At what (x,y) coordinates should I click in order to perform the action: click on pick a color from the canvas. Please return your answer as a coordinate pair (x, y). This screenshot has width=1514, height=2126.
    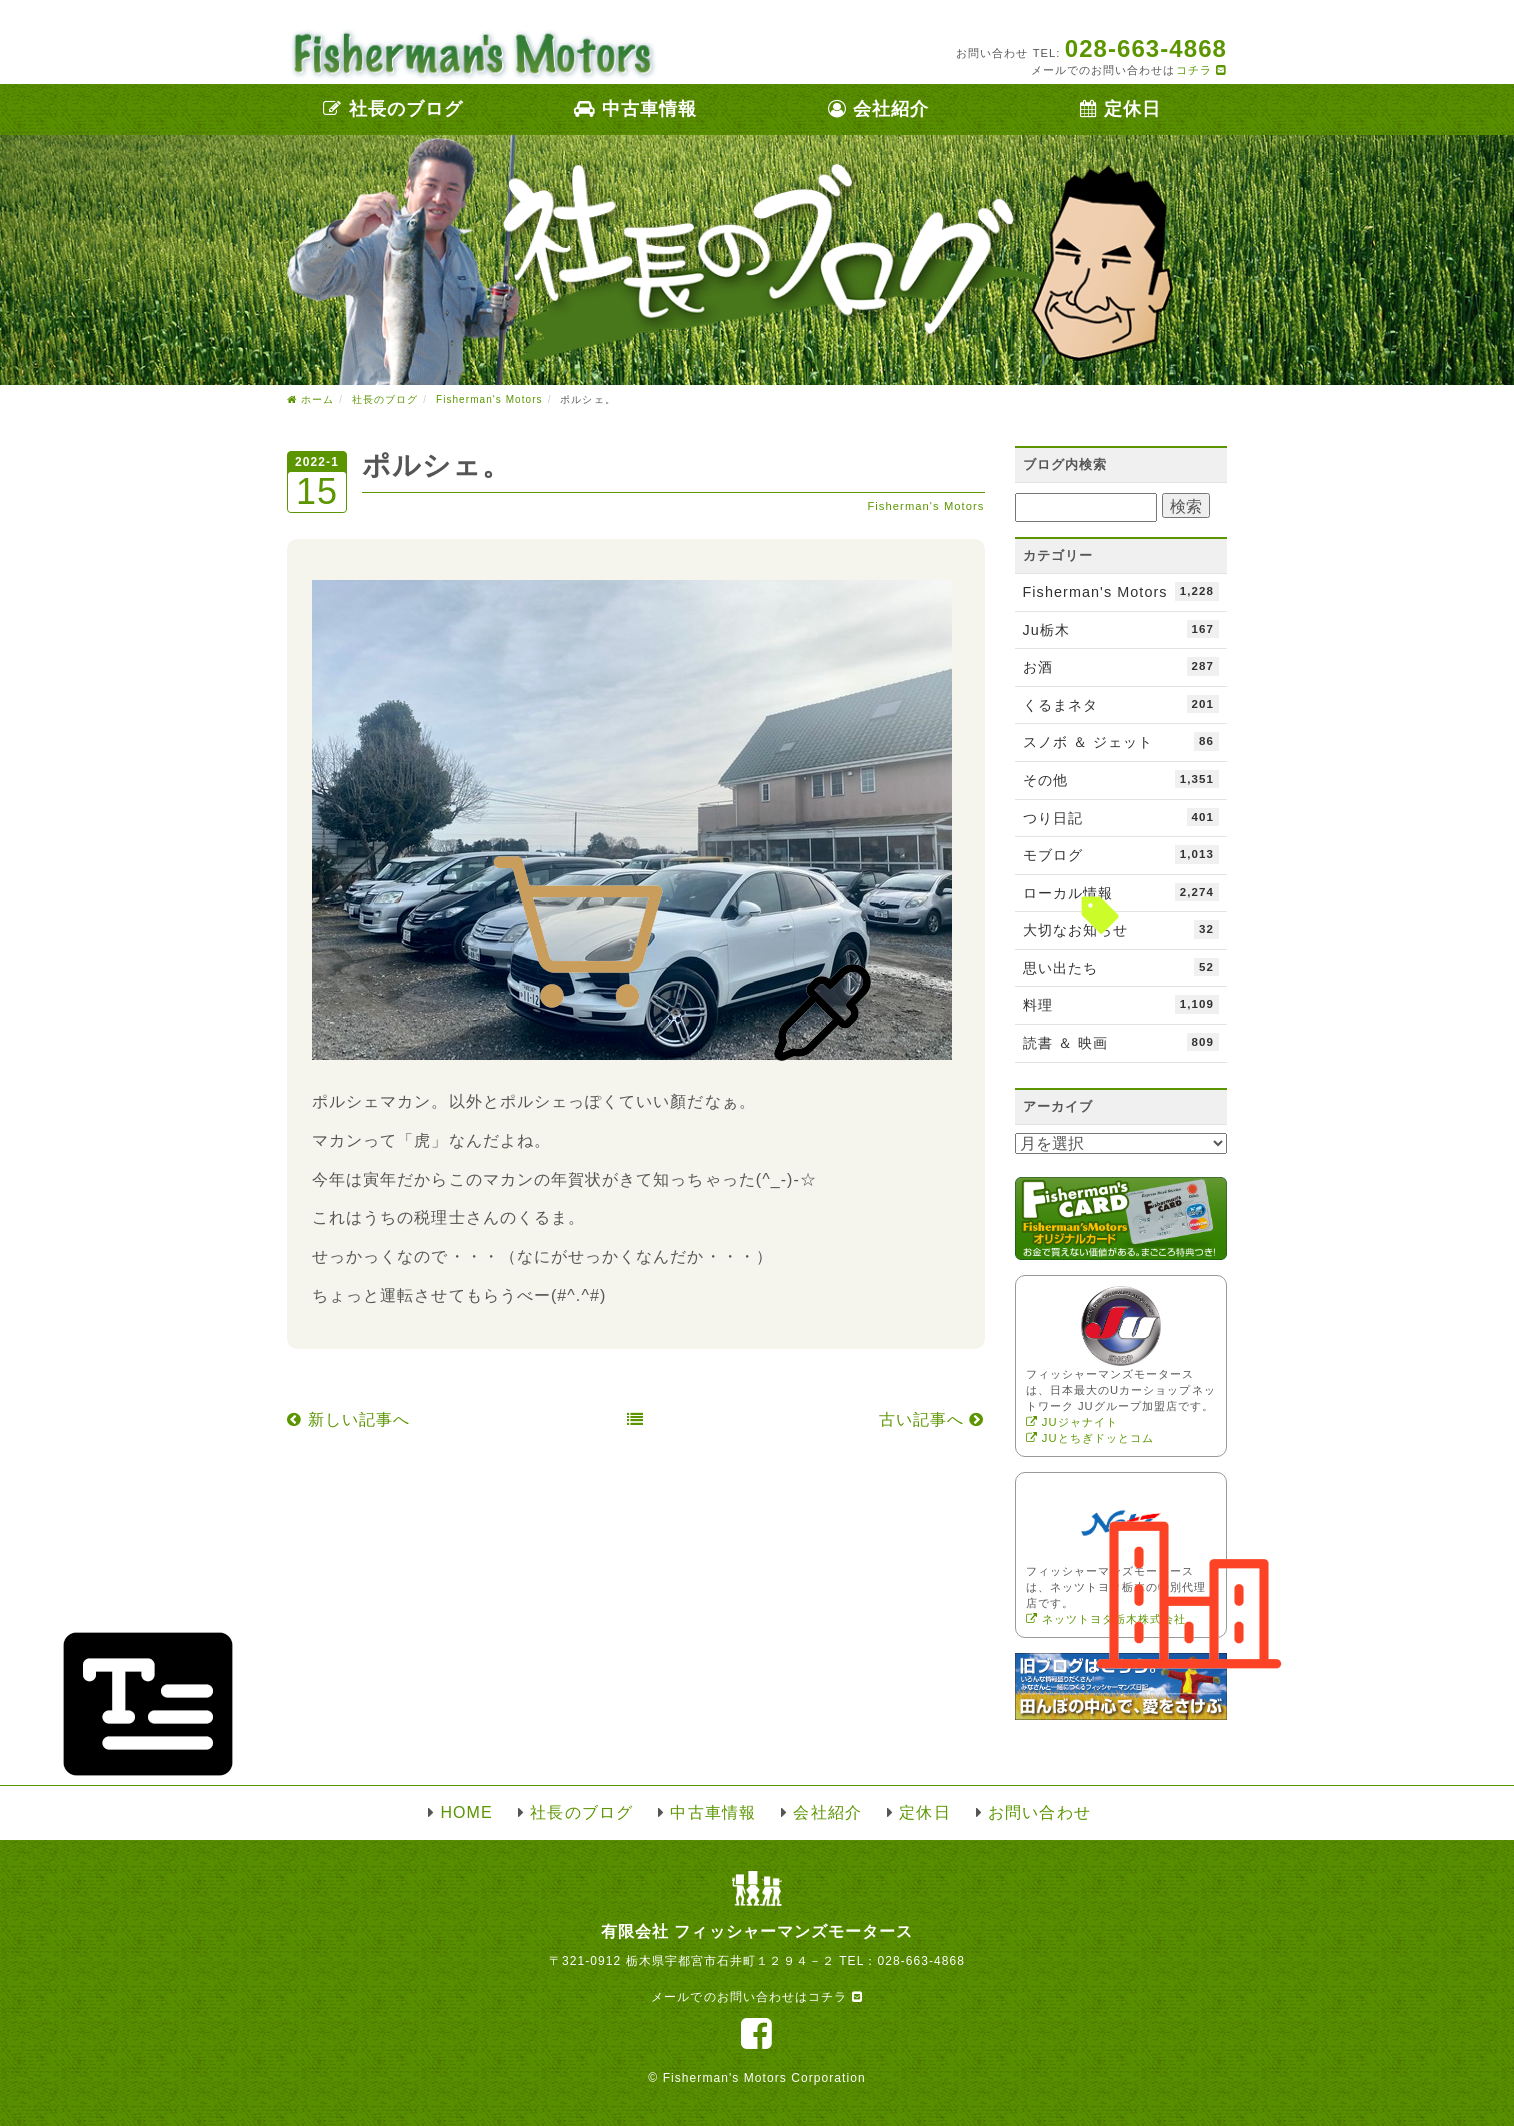
    Looking at the image, I should click on (822, 1012).